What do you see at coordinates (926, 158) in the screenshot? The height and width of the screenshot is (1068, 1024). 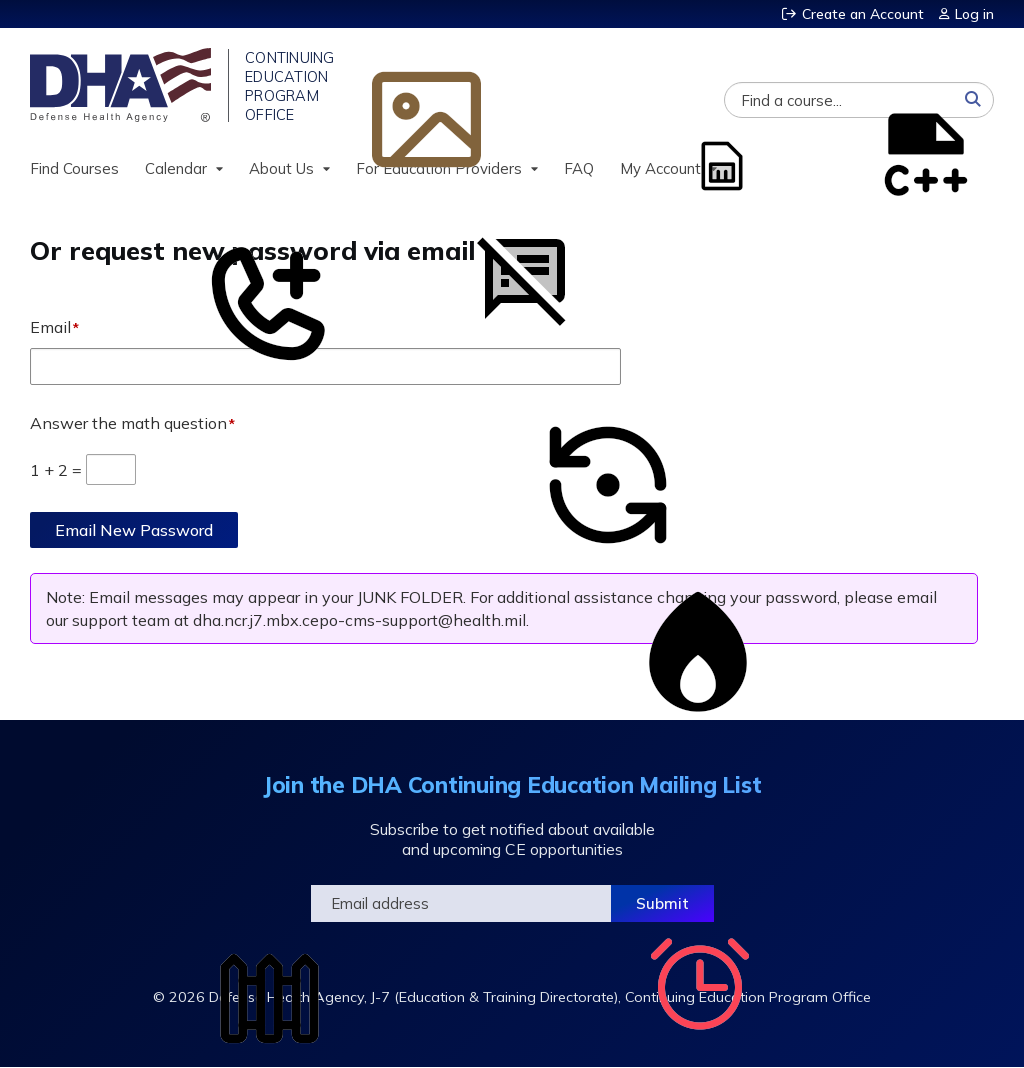 I see `a C++ source code file` at bounding box center [926, 158].